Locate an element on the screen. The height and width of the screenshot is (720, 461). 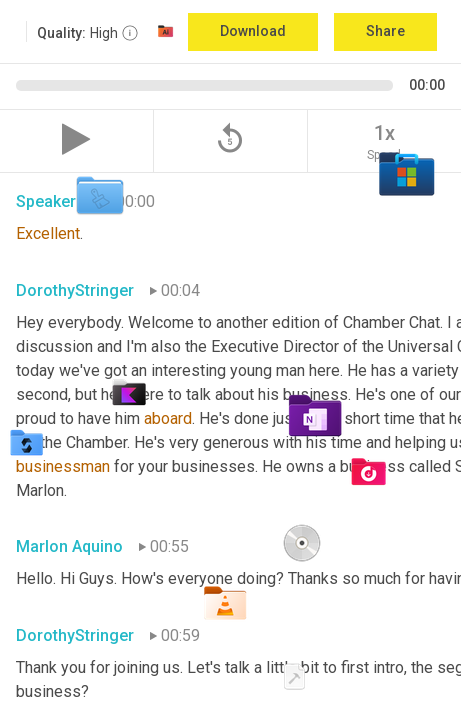
open folder containing Adobe Illustrator files is located at coordinates (165, 31).